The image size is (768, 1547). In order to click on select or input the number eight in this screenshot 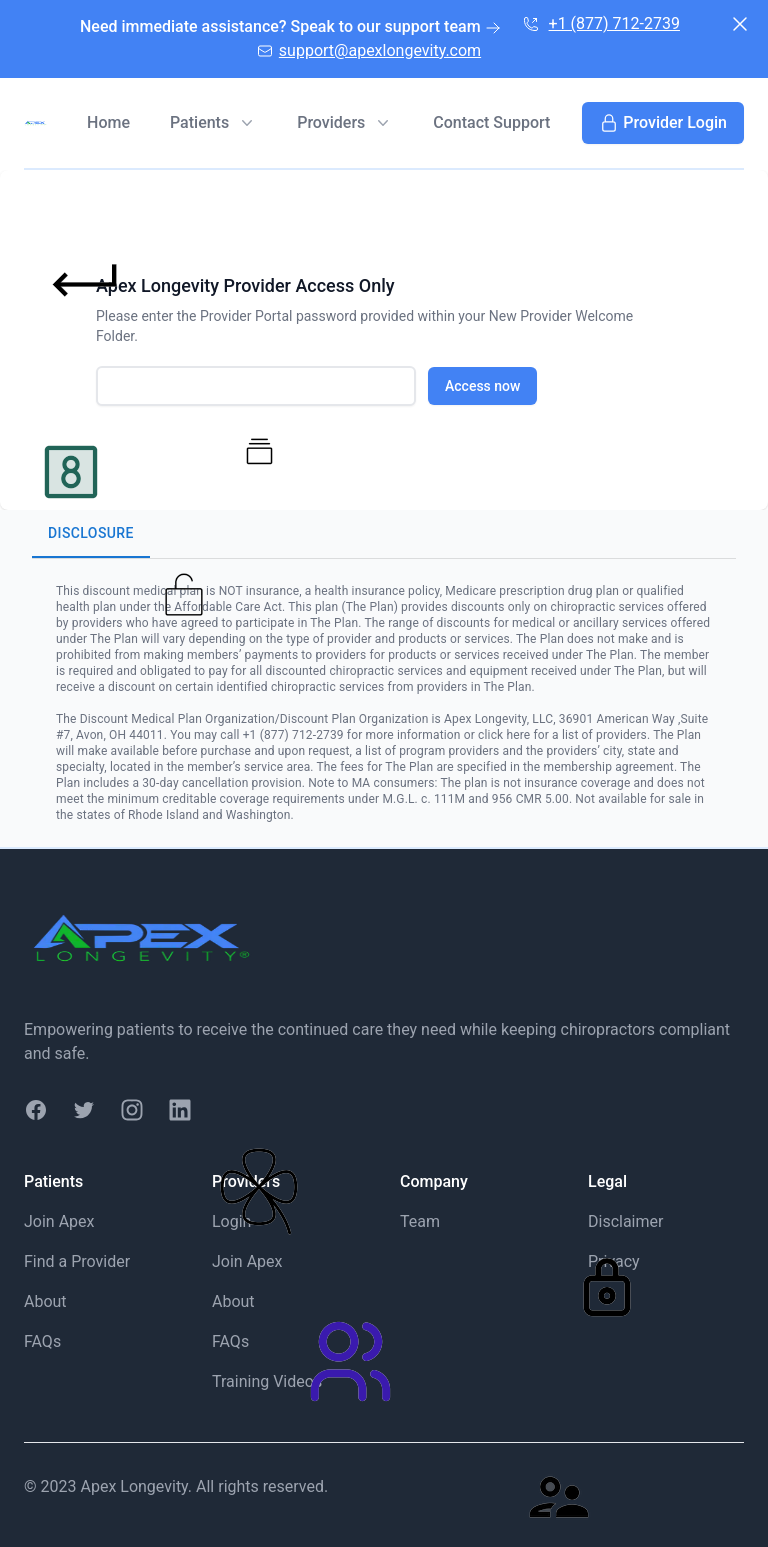, I will do `click(71, 472)`.